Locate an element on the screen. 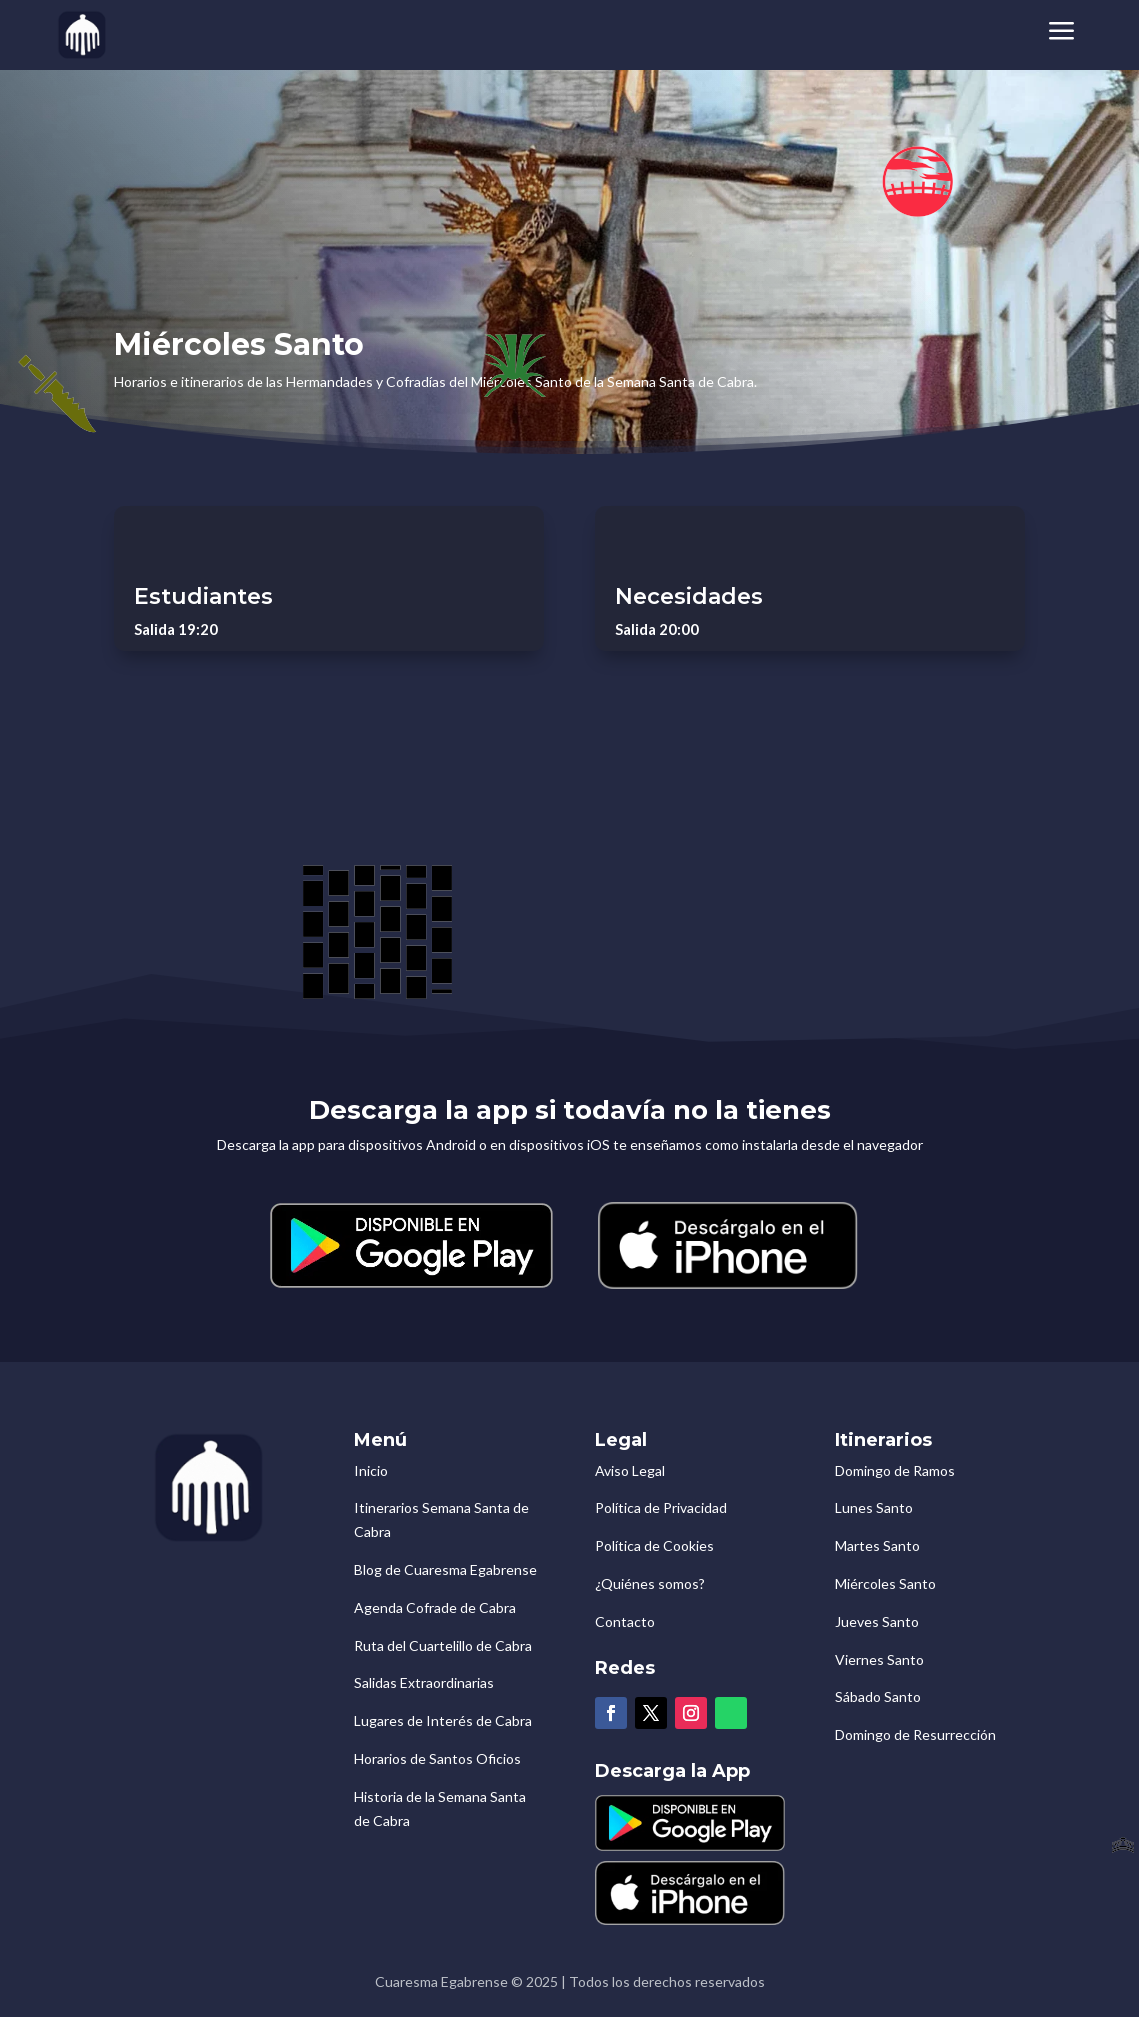 This screenshot has height=2017, width=1139. indicates volcanic activity or hazard in a game is located at coordinates (514, 365).